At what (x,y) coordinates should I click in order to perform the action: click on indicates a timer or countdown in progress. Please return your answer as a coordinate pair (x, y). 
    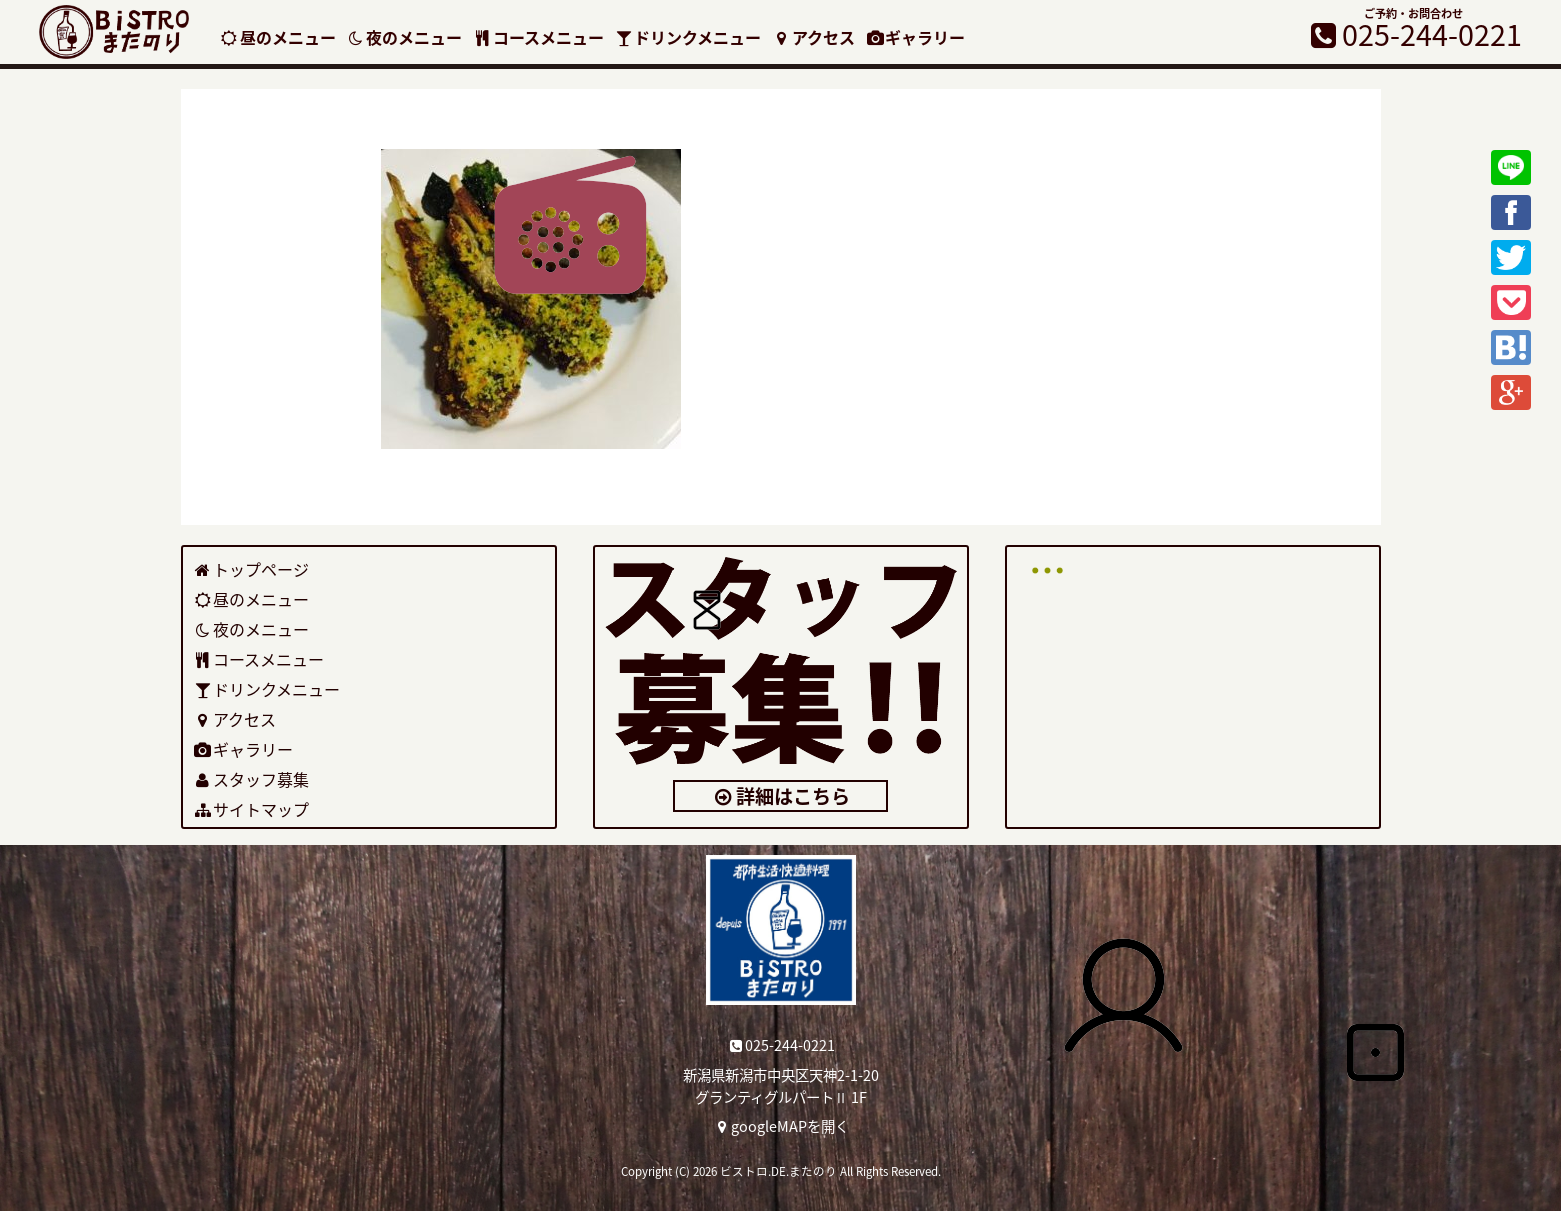
    Looking at the image, I should click on (707, 610).